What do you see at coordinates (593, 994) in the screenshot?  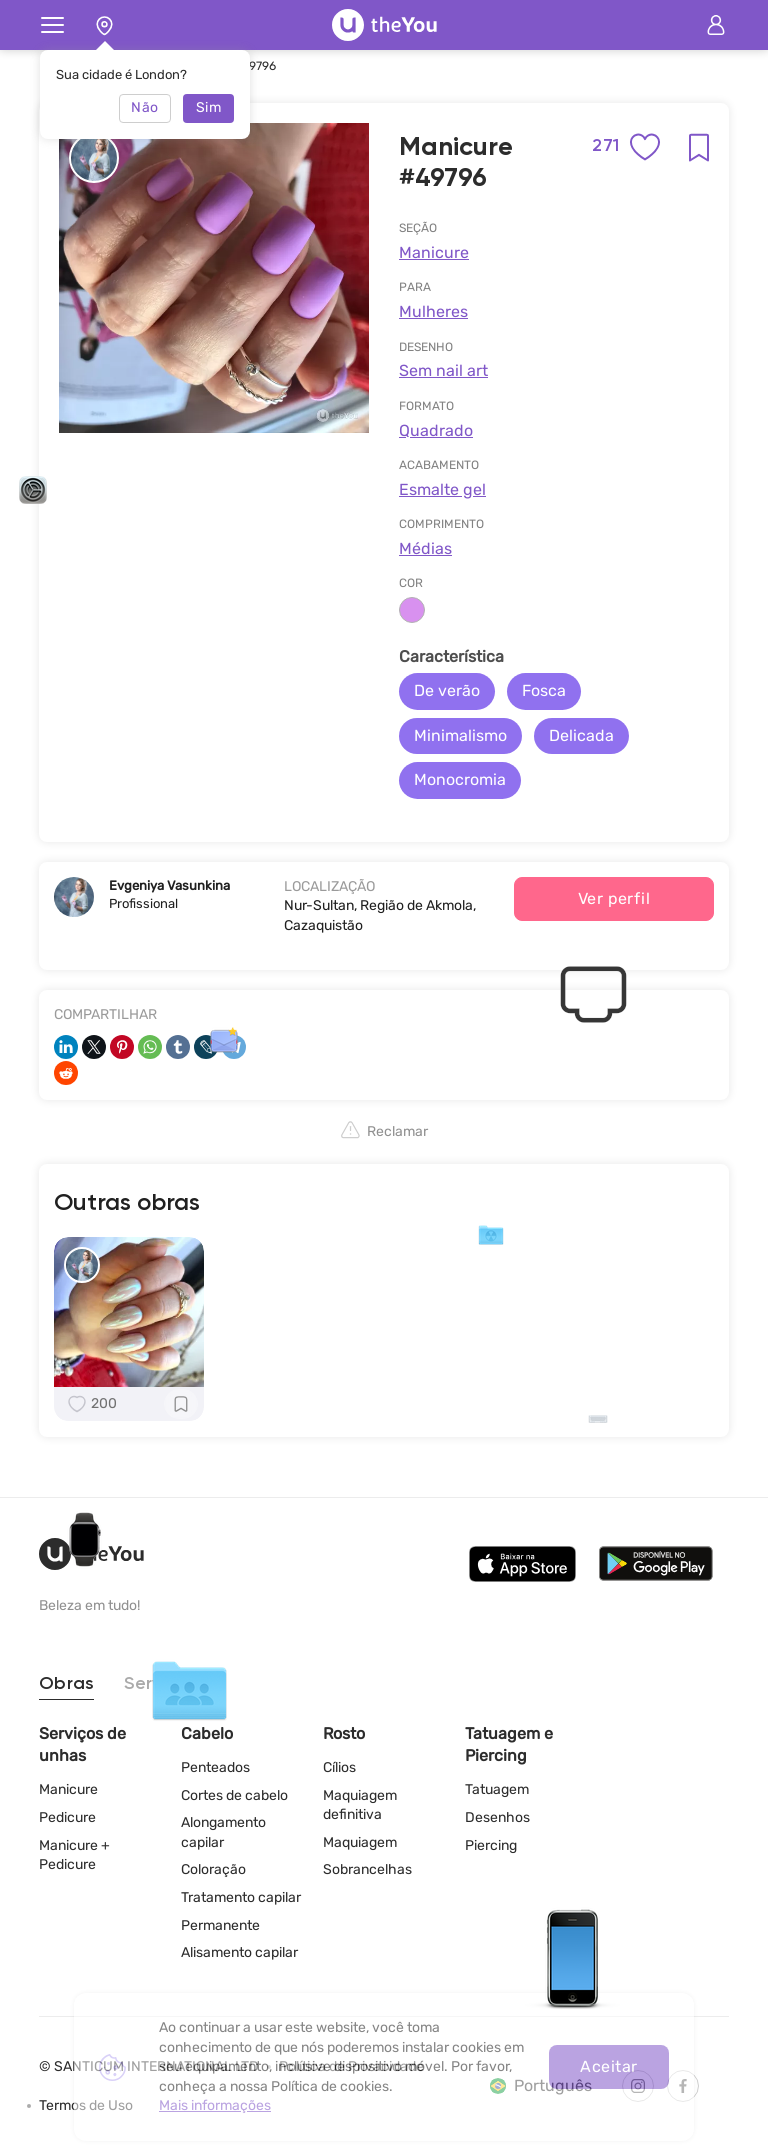 I see `access network or system preferences` at bounding box center [593, 994].